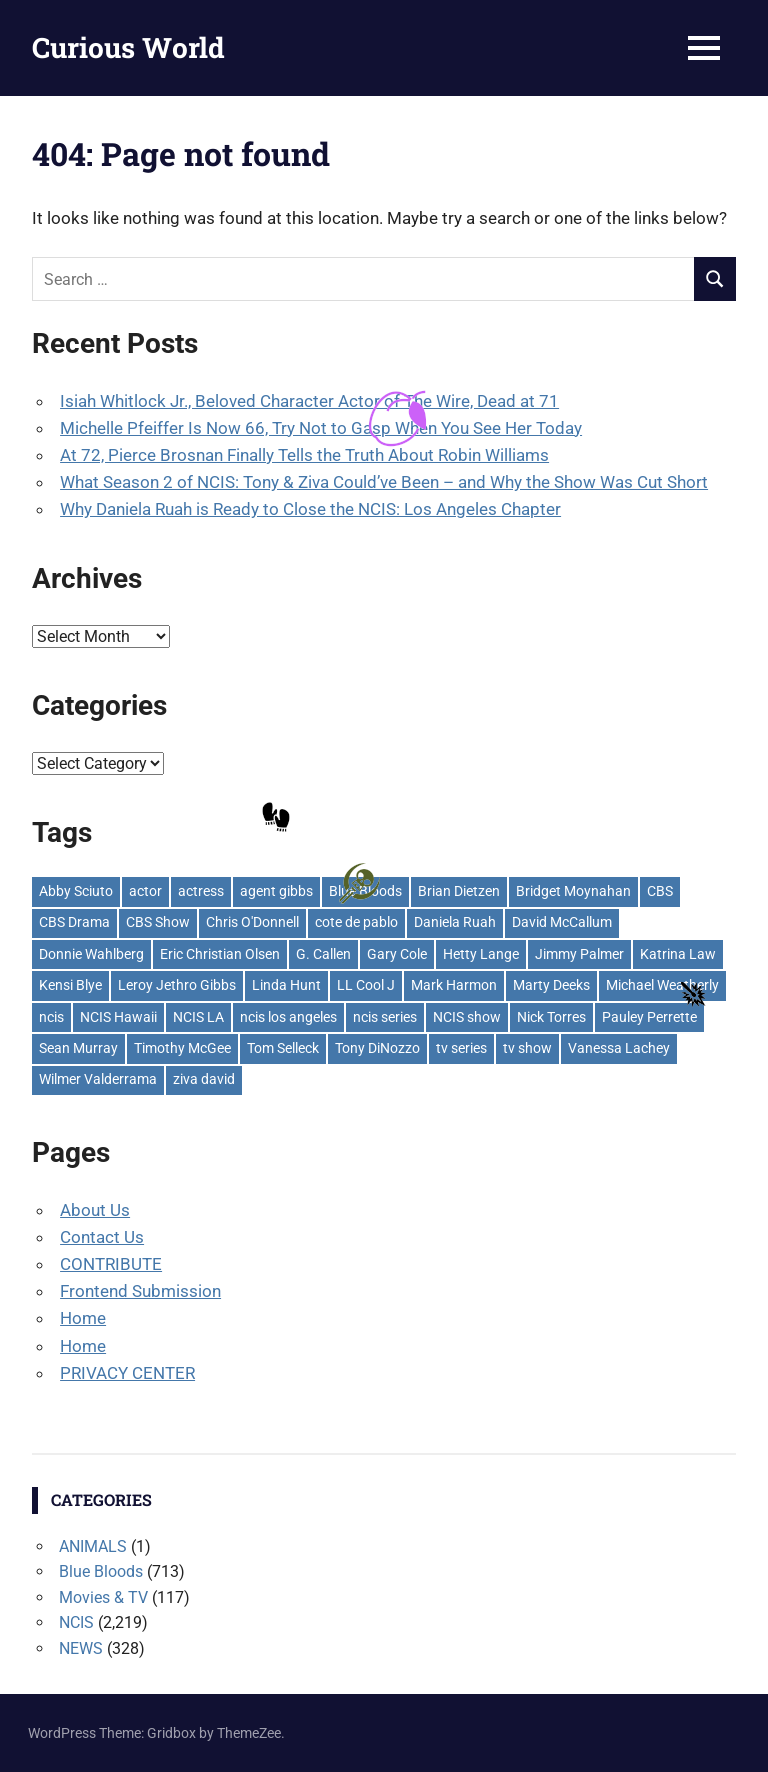  What do you see at coordinates (694, 995) in the screenshot?
I see `indicates a match strike or ignition action` at bounding box center [694, 995].